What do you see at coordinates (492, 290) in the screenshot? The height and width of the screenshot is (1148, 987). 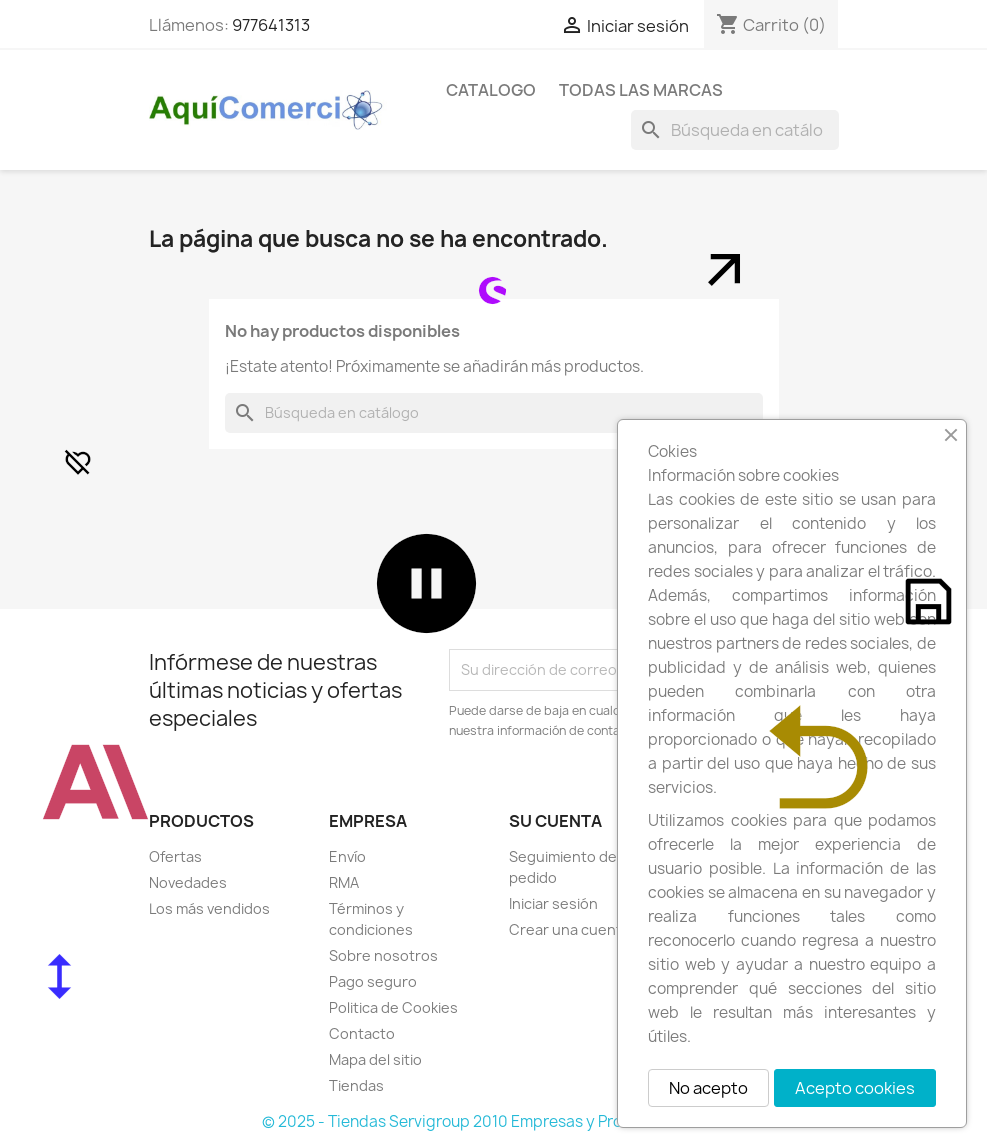 I see `shopware e-commerce platform logo` at bounding box center [492, 290].